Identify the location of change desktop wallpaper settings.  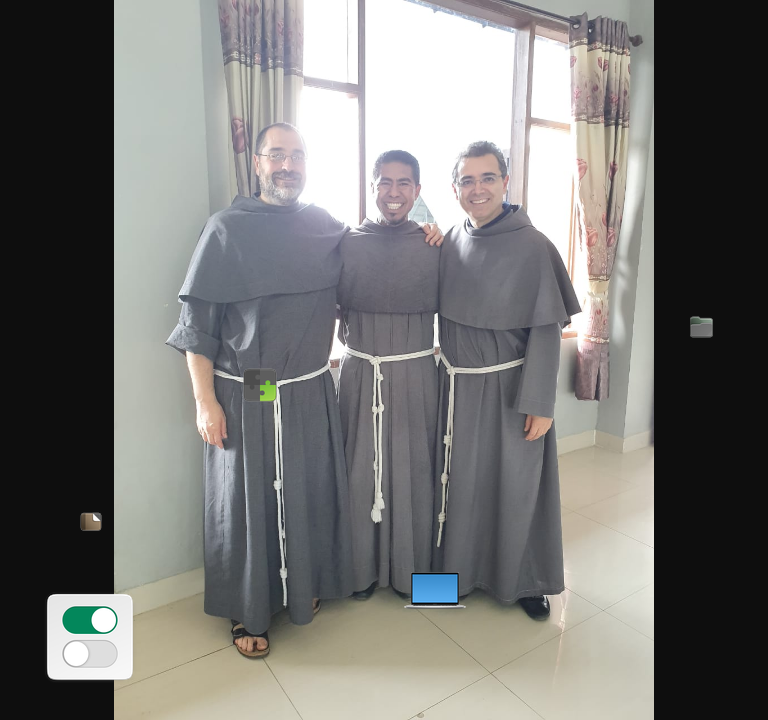
(91, 521).